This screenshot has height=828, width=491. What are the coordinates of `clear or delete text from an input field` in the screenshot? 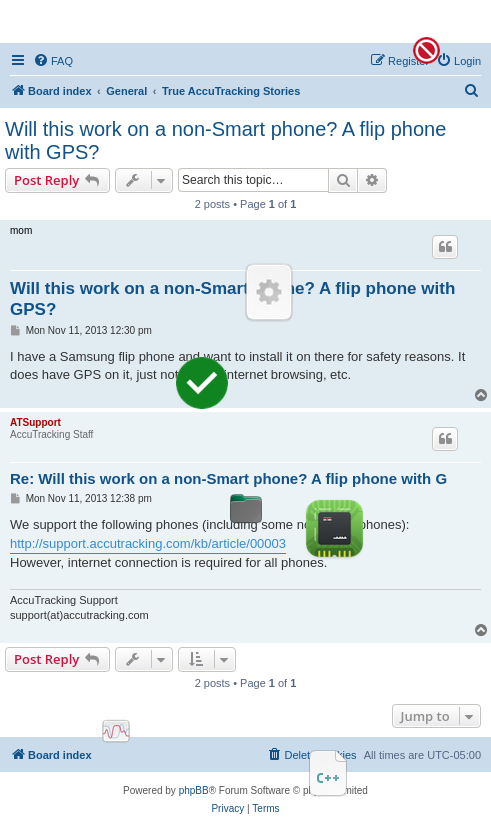 It's located at (426, 50).